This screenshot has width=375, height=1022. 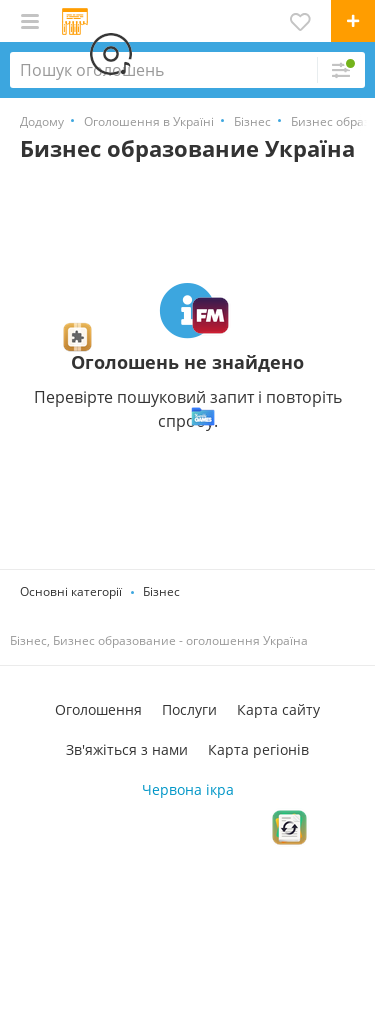 I want to click on open humble games folder, so click(x=203, y=417).